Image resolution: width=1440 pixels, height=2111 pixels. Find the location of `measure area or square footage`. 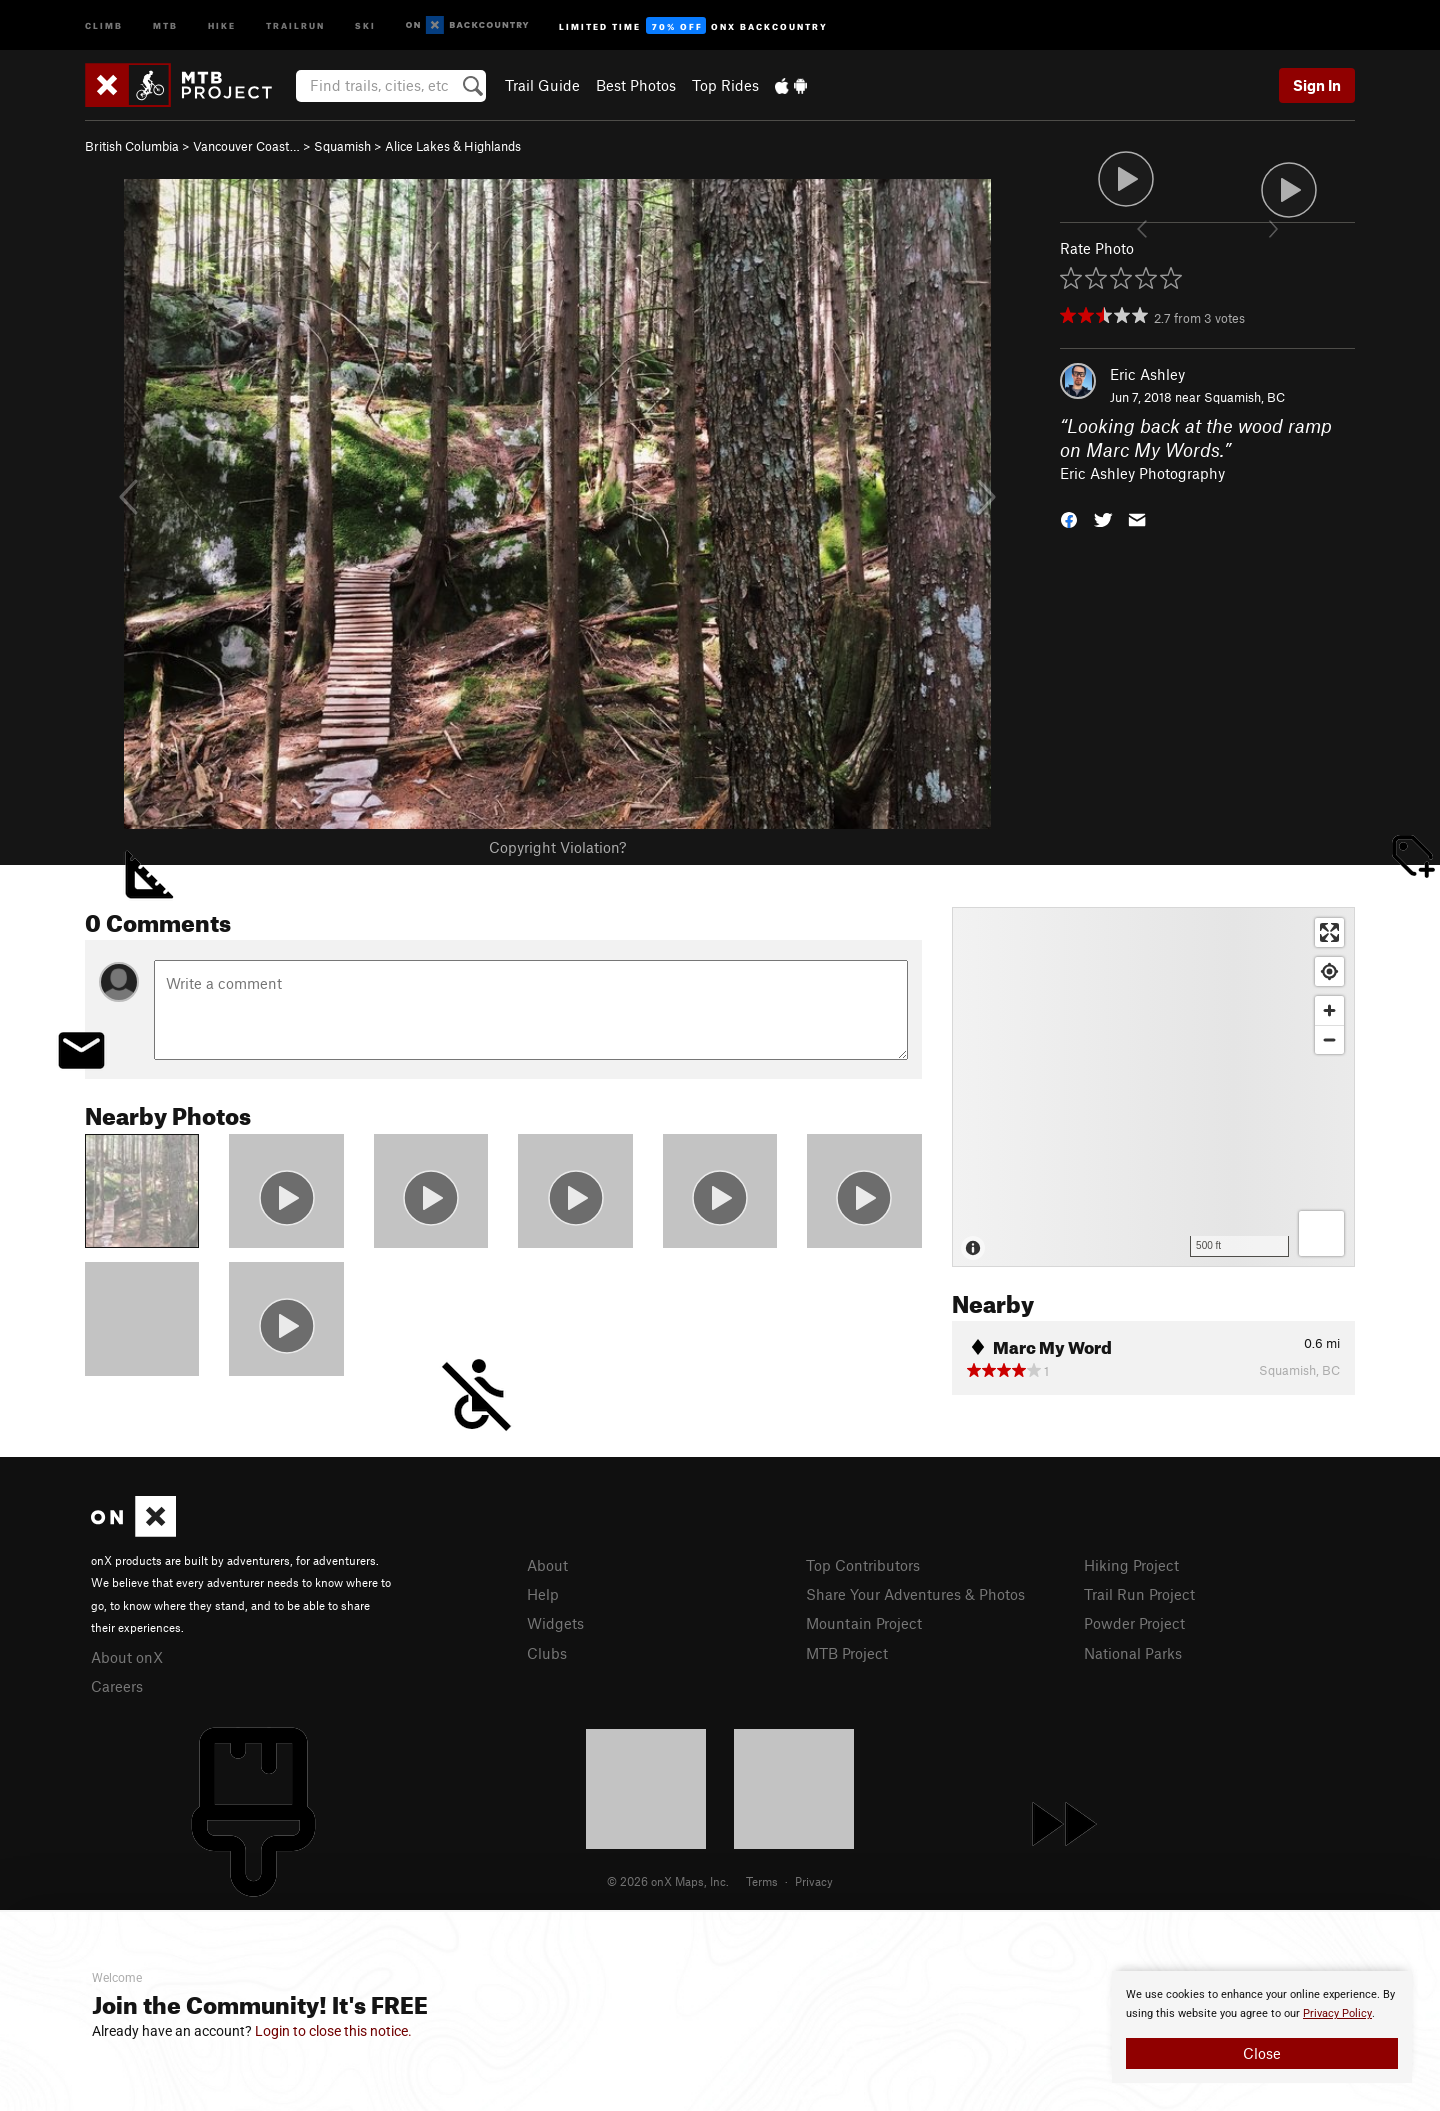

measure area or square footage is located at coordinates (150, 873).